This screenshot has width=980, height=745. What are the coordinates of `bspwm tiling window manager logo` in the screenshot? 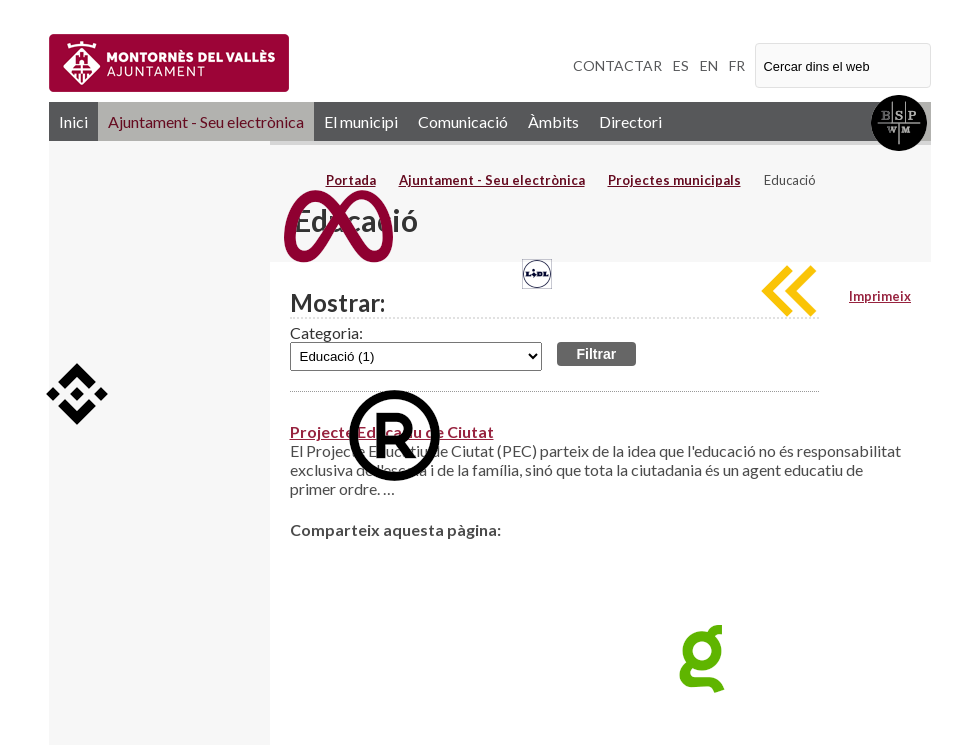 It's located at (899, 123).